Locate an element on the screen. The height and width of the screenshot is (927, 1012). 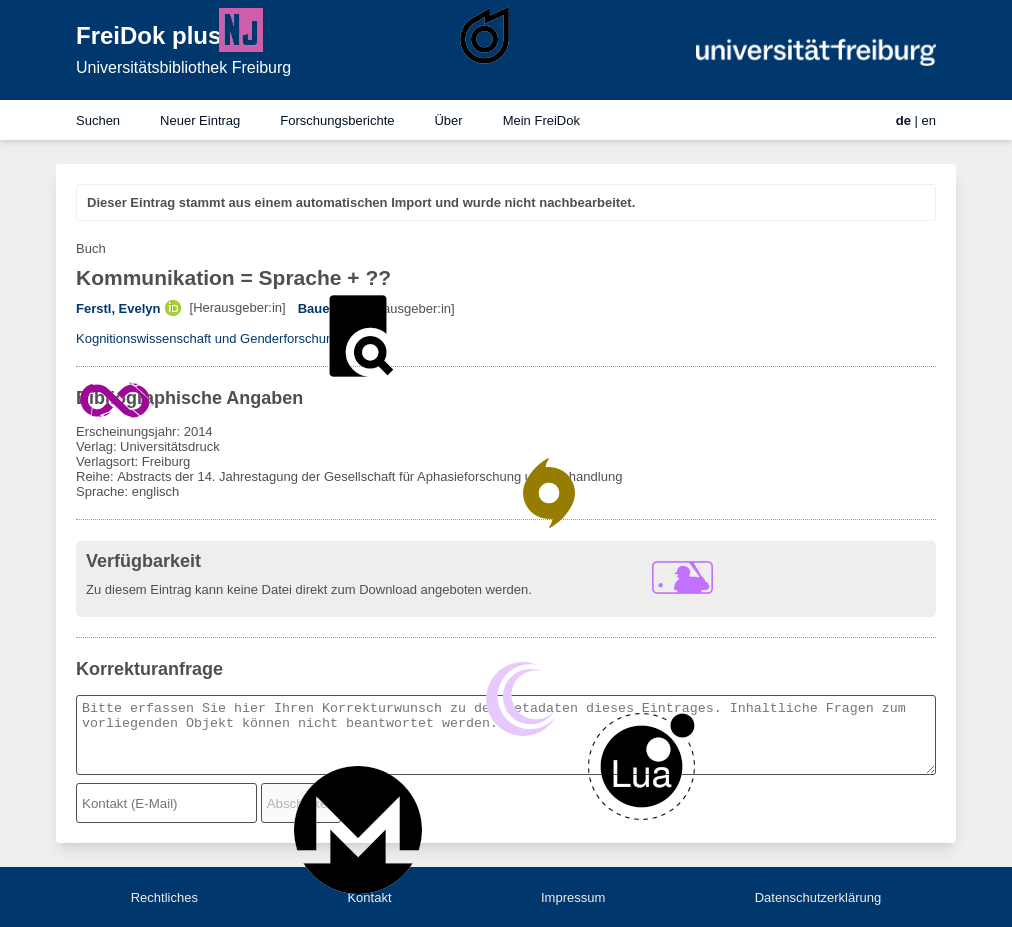
monero cryptocurrency logo is located at coordinates (358, 830).